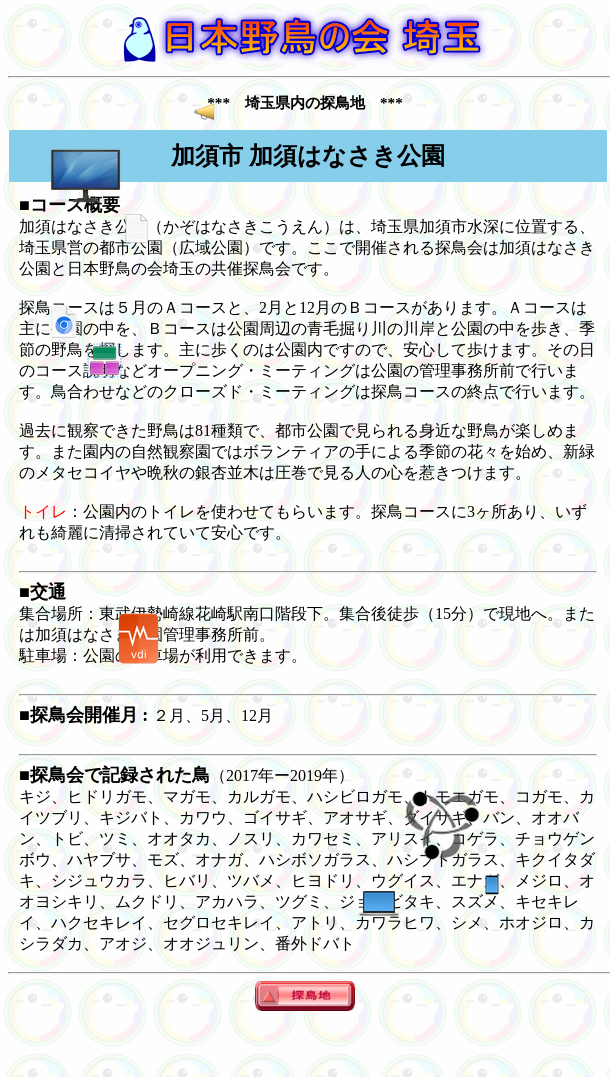 Image resolution: width=610 pixels, height=1077 pixels. Describe the element at coordinates (138, 638) in the screenshot. I see `virtualbox virtual disk image file` at that location.